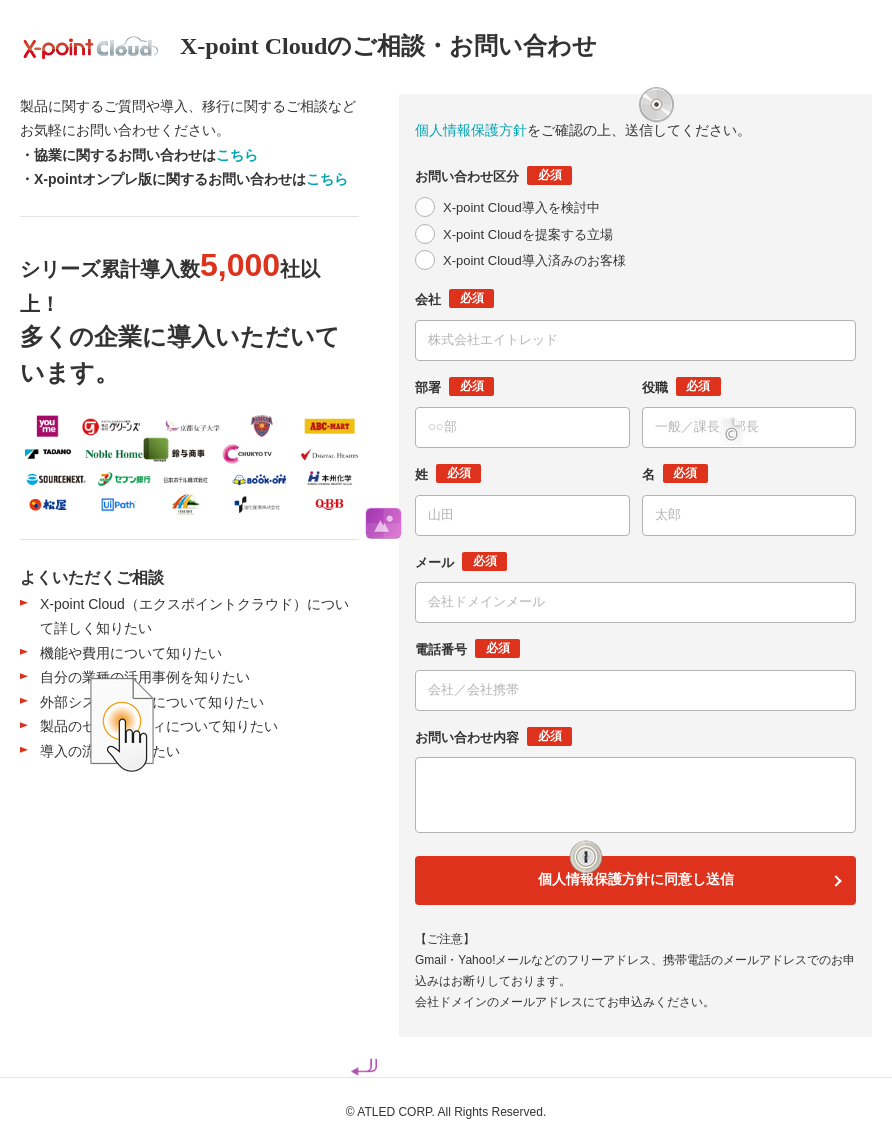 The height and width of the screenshot is (1147, 892). Describe the element at coordinates (383, 522) in the screenshot. I see `open an image file` at that location.